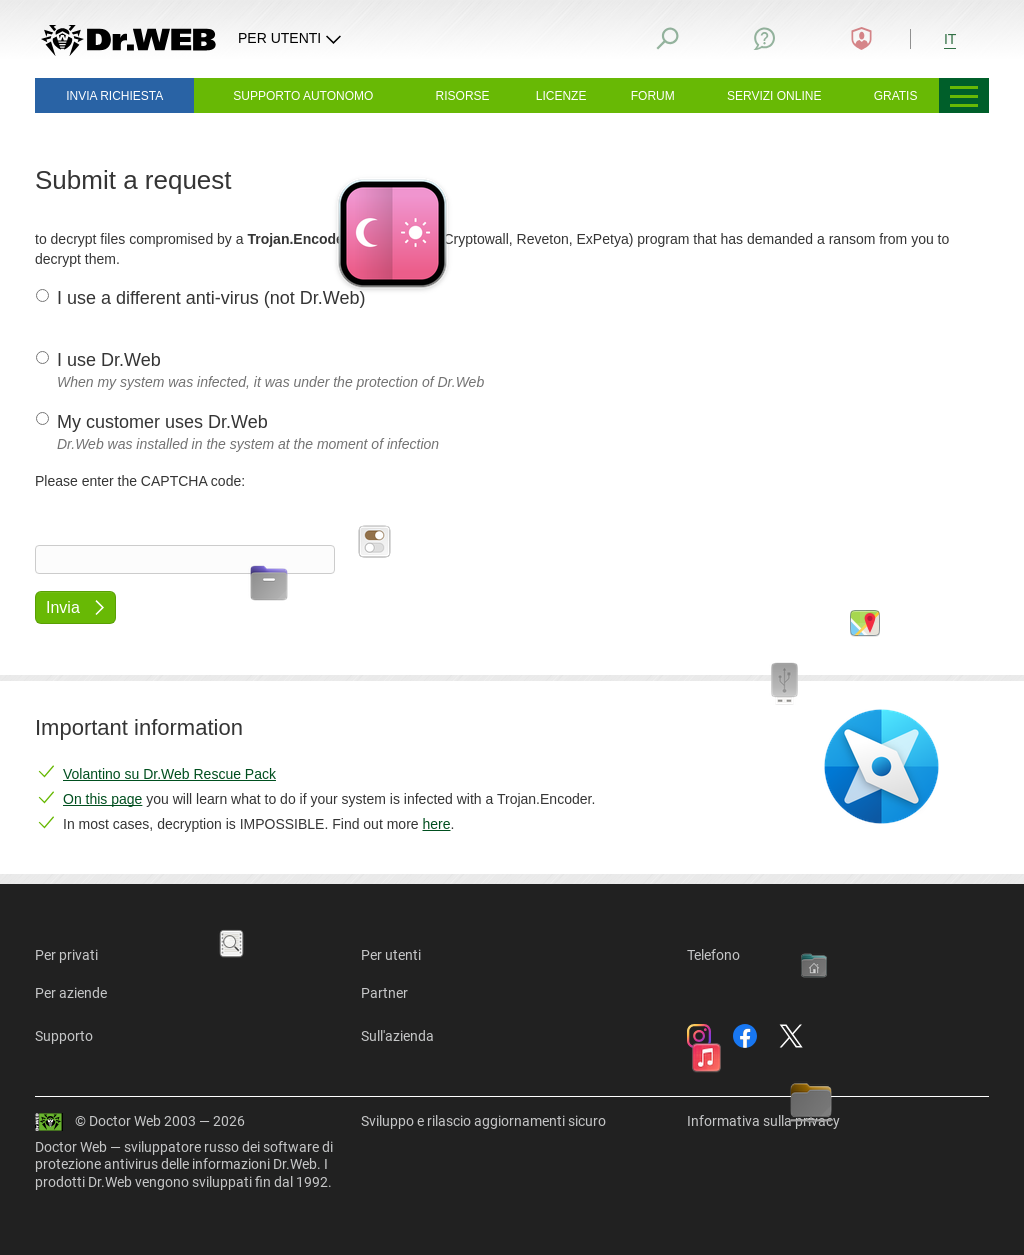 Image resolution: width=1024 pixels, height=1255 pixels. What do you see at coordinates (374, 541) in the screenshot?
I see `open desktop preferences or settings` at bounding box center [374, 541].